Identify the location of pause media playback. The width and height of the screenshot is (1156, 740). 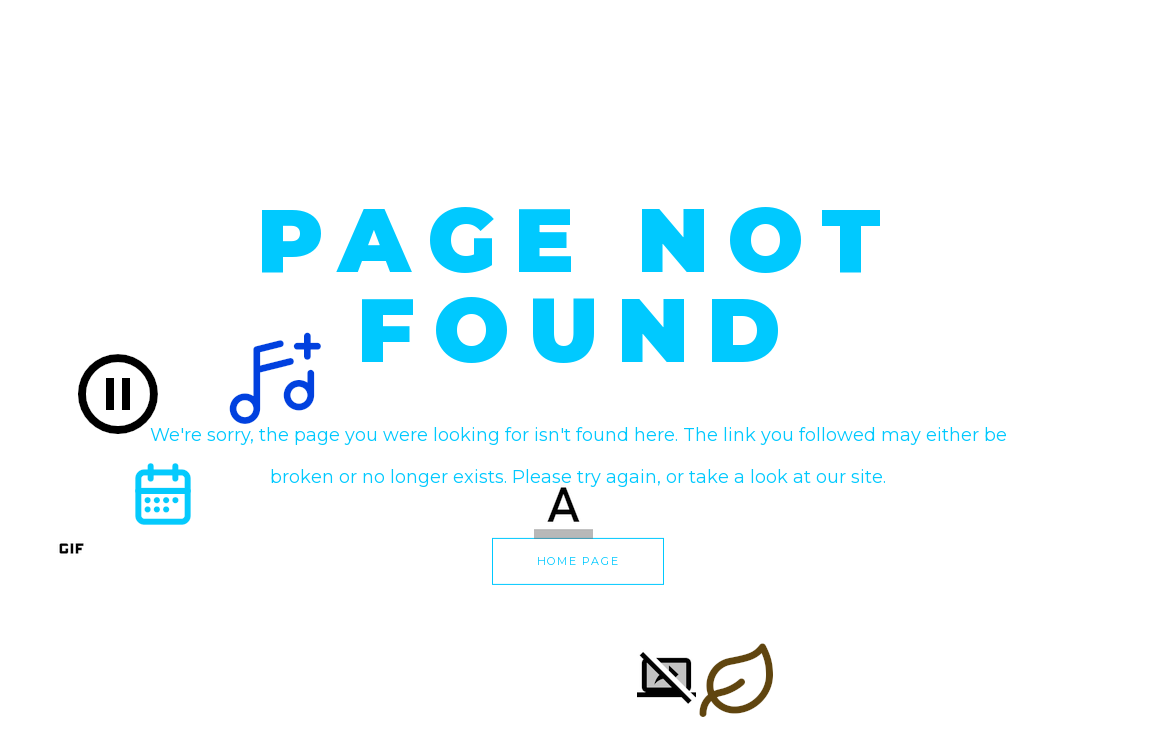
(118, 394).